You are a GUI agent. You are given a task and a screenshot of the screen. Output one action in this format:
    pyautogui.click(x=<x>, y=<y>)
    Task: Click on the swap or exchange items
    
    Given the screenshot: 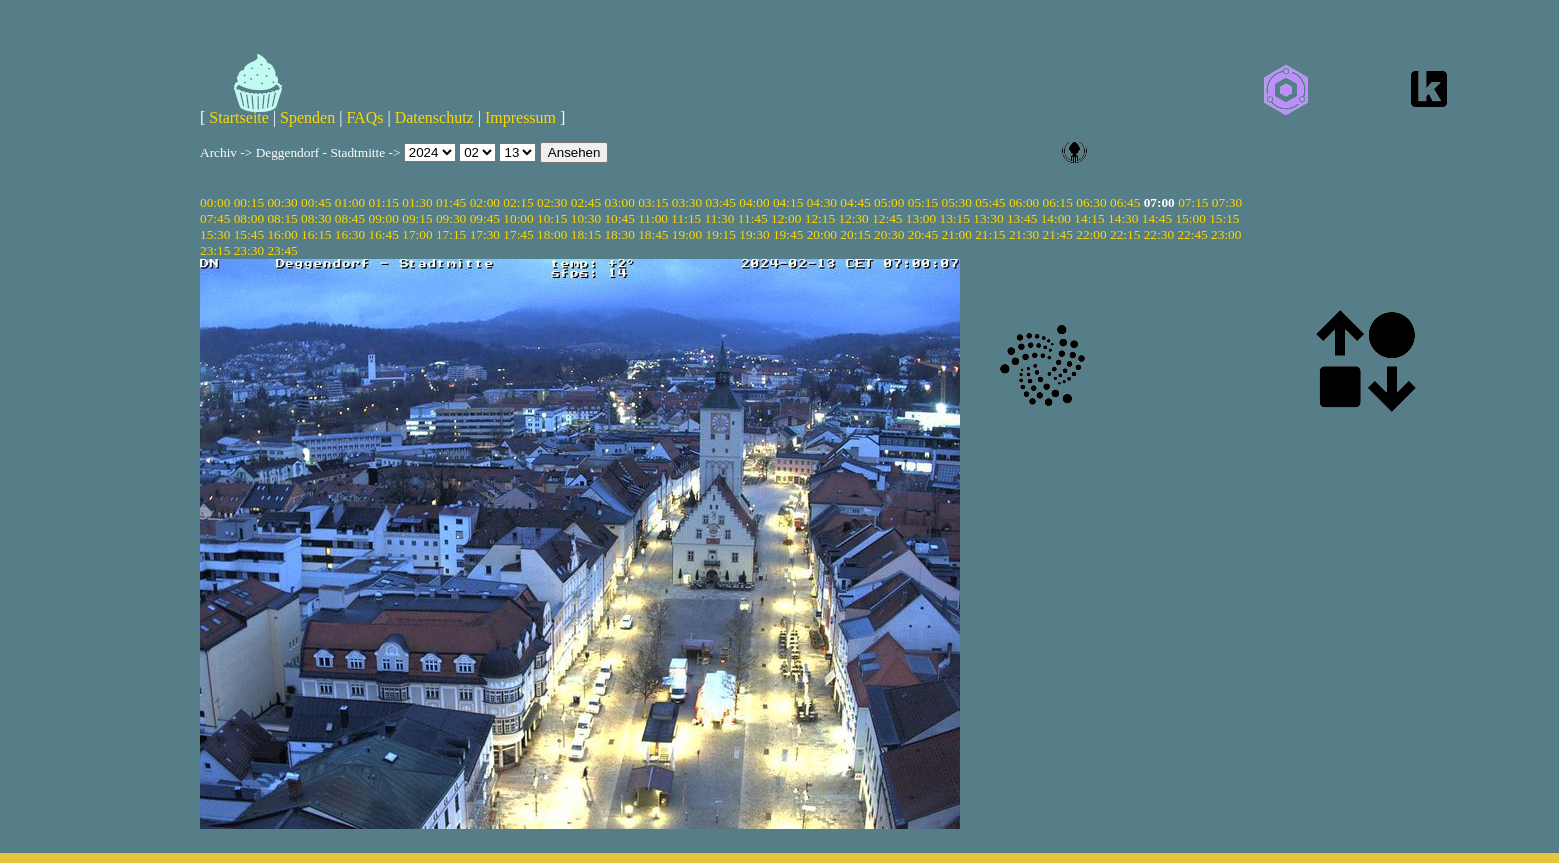 What is the action you would take?
    pyautogui.click(x=1366, y=361)
    